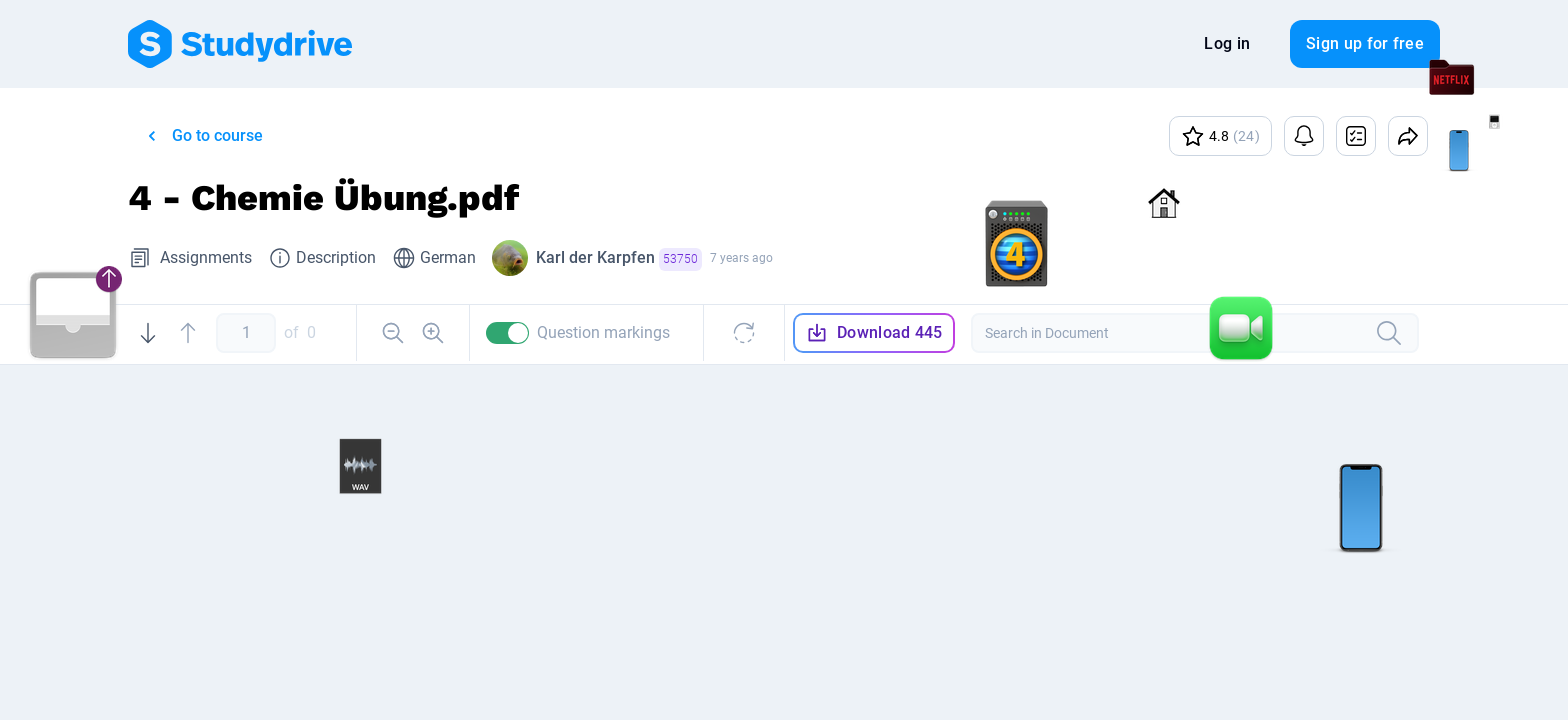 This screenshot has height=720, width=1568. What do you see at coordinates (1451, 78) in the screenshot?
I see `open folder containing Netflix downloads or media` at bounding box center [1451, 78].